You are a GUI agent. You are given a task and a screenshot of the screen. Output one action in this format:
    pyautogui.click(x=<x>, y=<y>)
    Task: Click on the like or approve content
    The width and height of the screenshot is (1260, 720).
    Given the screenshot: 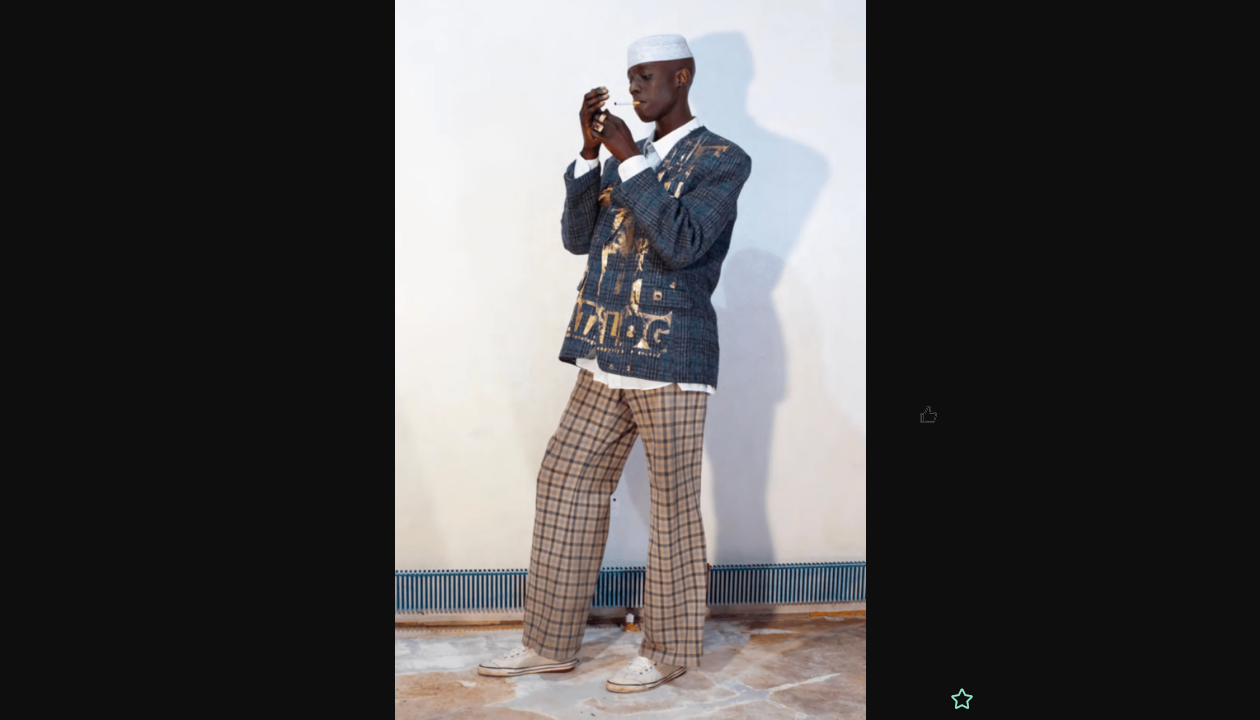 What is the action you would take?
    pyautogui.click(x=928, y=414)
    